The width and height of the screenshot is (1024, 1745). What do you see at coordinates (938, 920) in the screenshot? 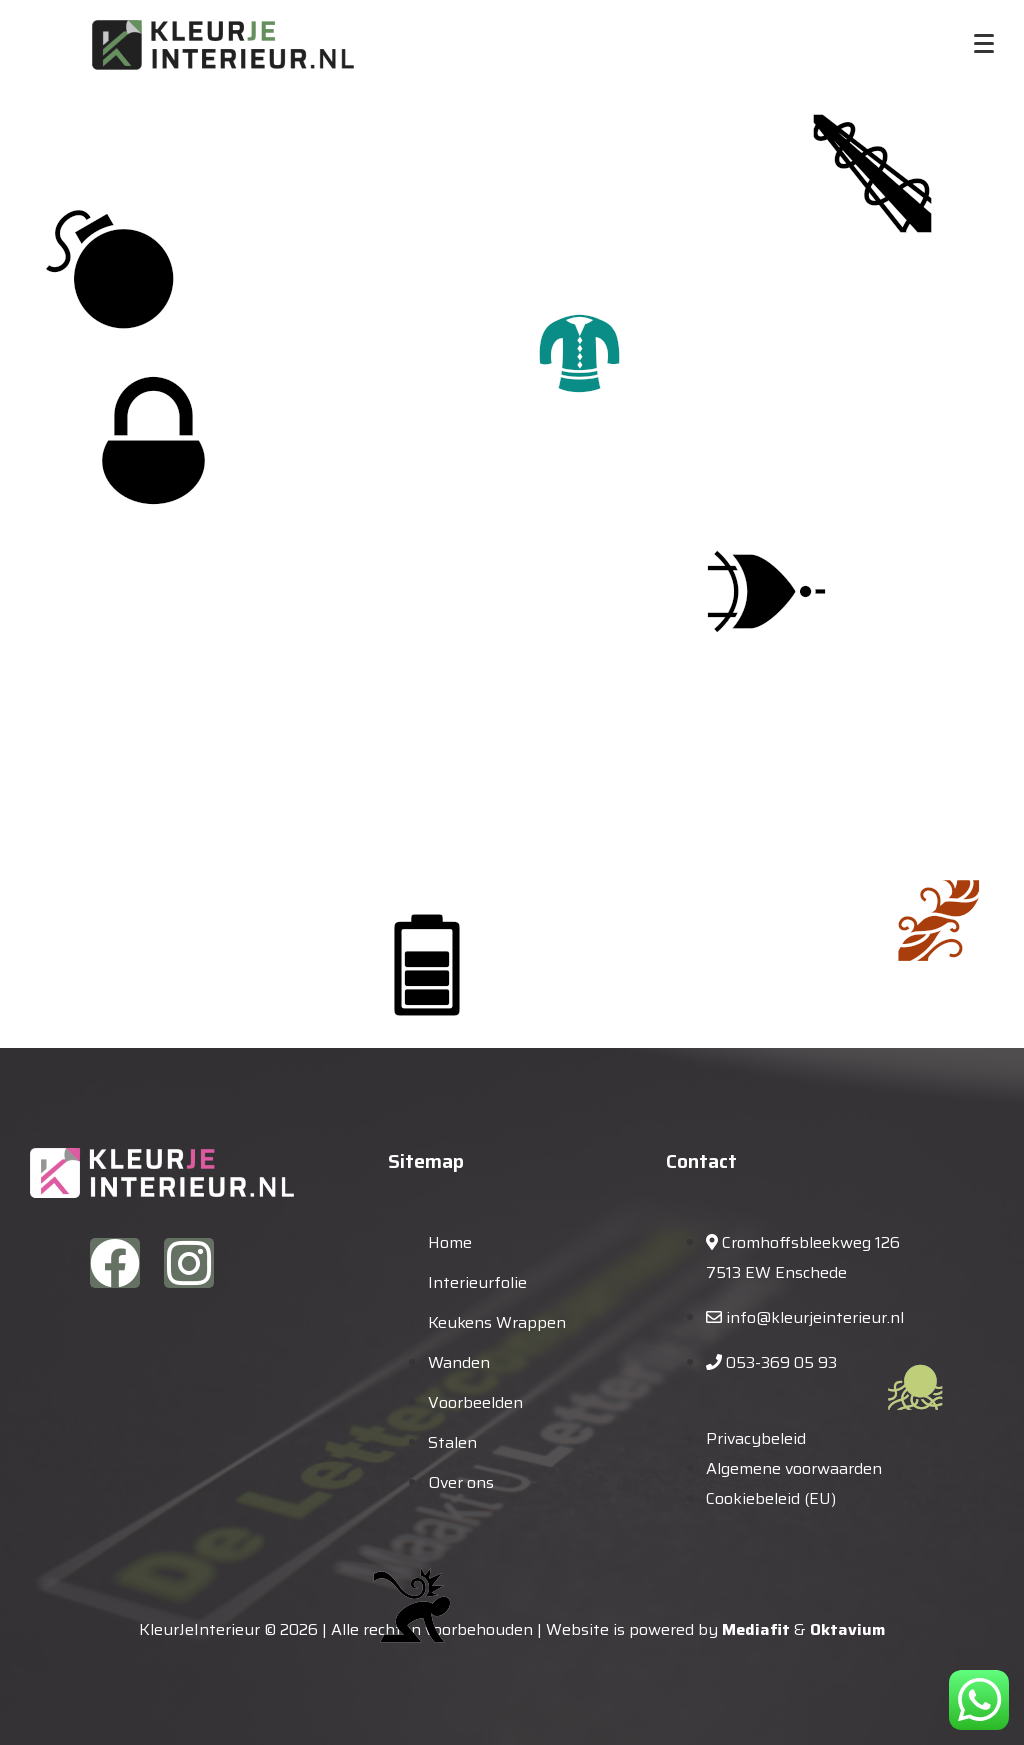
I see `decorative plant or nature-themed game element` at bounding box center [938, 920].